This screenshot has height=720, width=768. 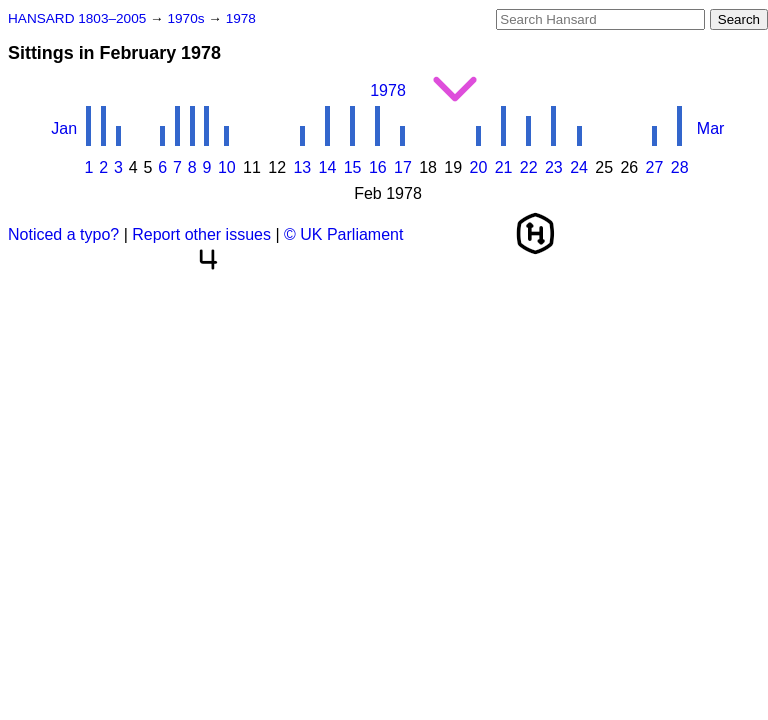 What do you see at coordinates (455, 86) in the screenshot?
I see `expand a dropdown menu or section` at bounding box center [455, 86].